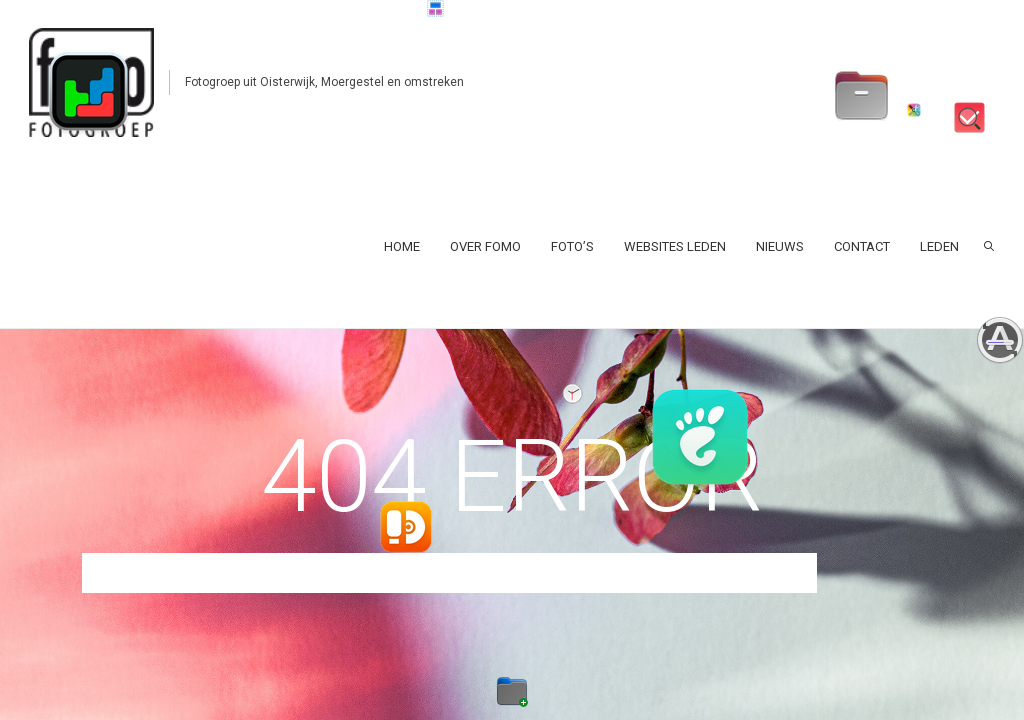 This screenshot has width=1024, height=720. Describe the element at coordinates (512, 691) in the screenshot. I see `create a new folder` at that location.